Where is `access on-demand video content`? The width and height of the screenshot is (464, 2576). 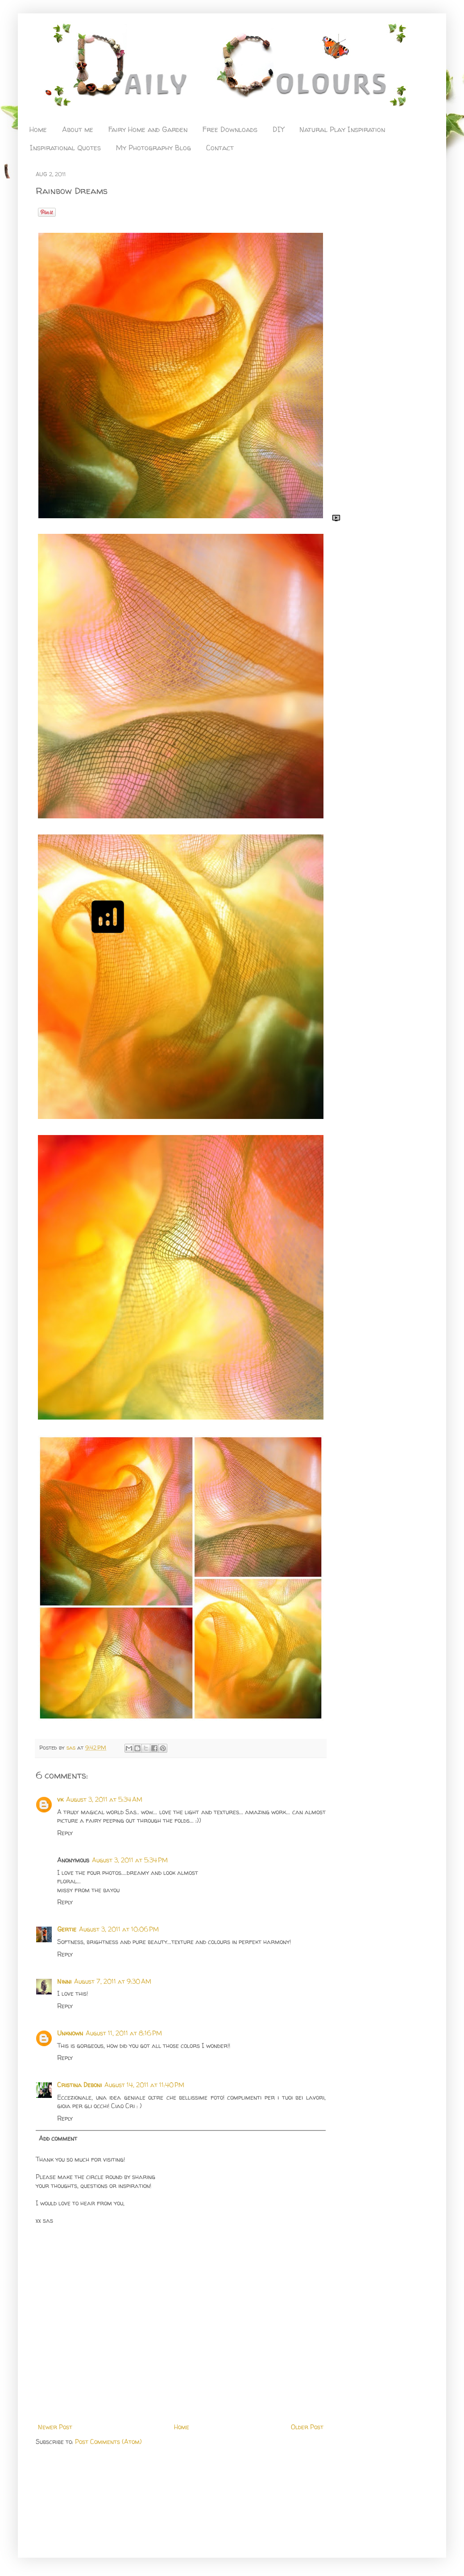
access on-demand video content is located at coordinates (336, 518).